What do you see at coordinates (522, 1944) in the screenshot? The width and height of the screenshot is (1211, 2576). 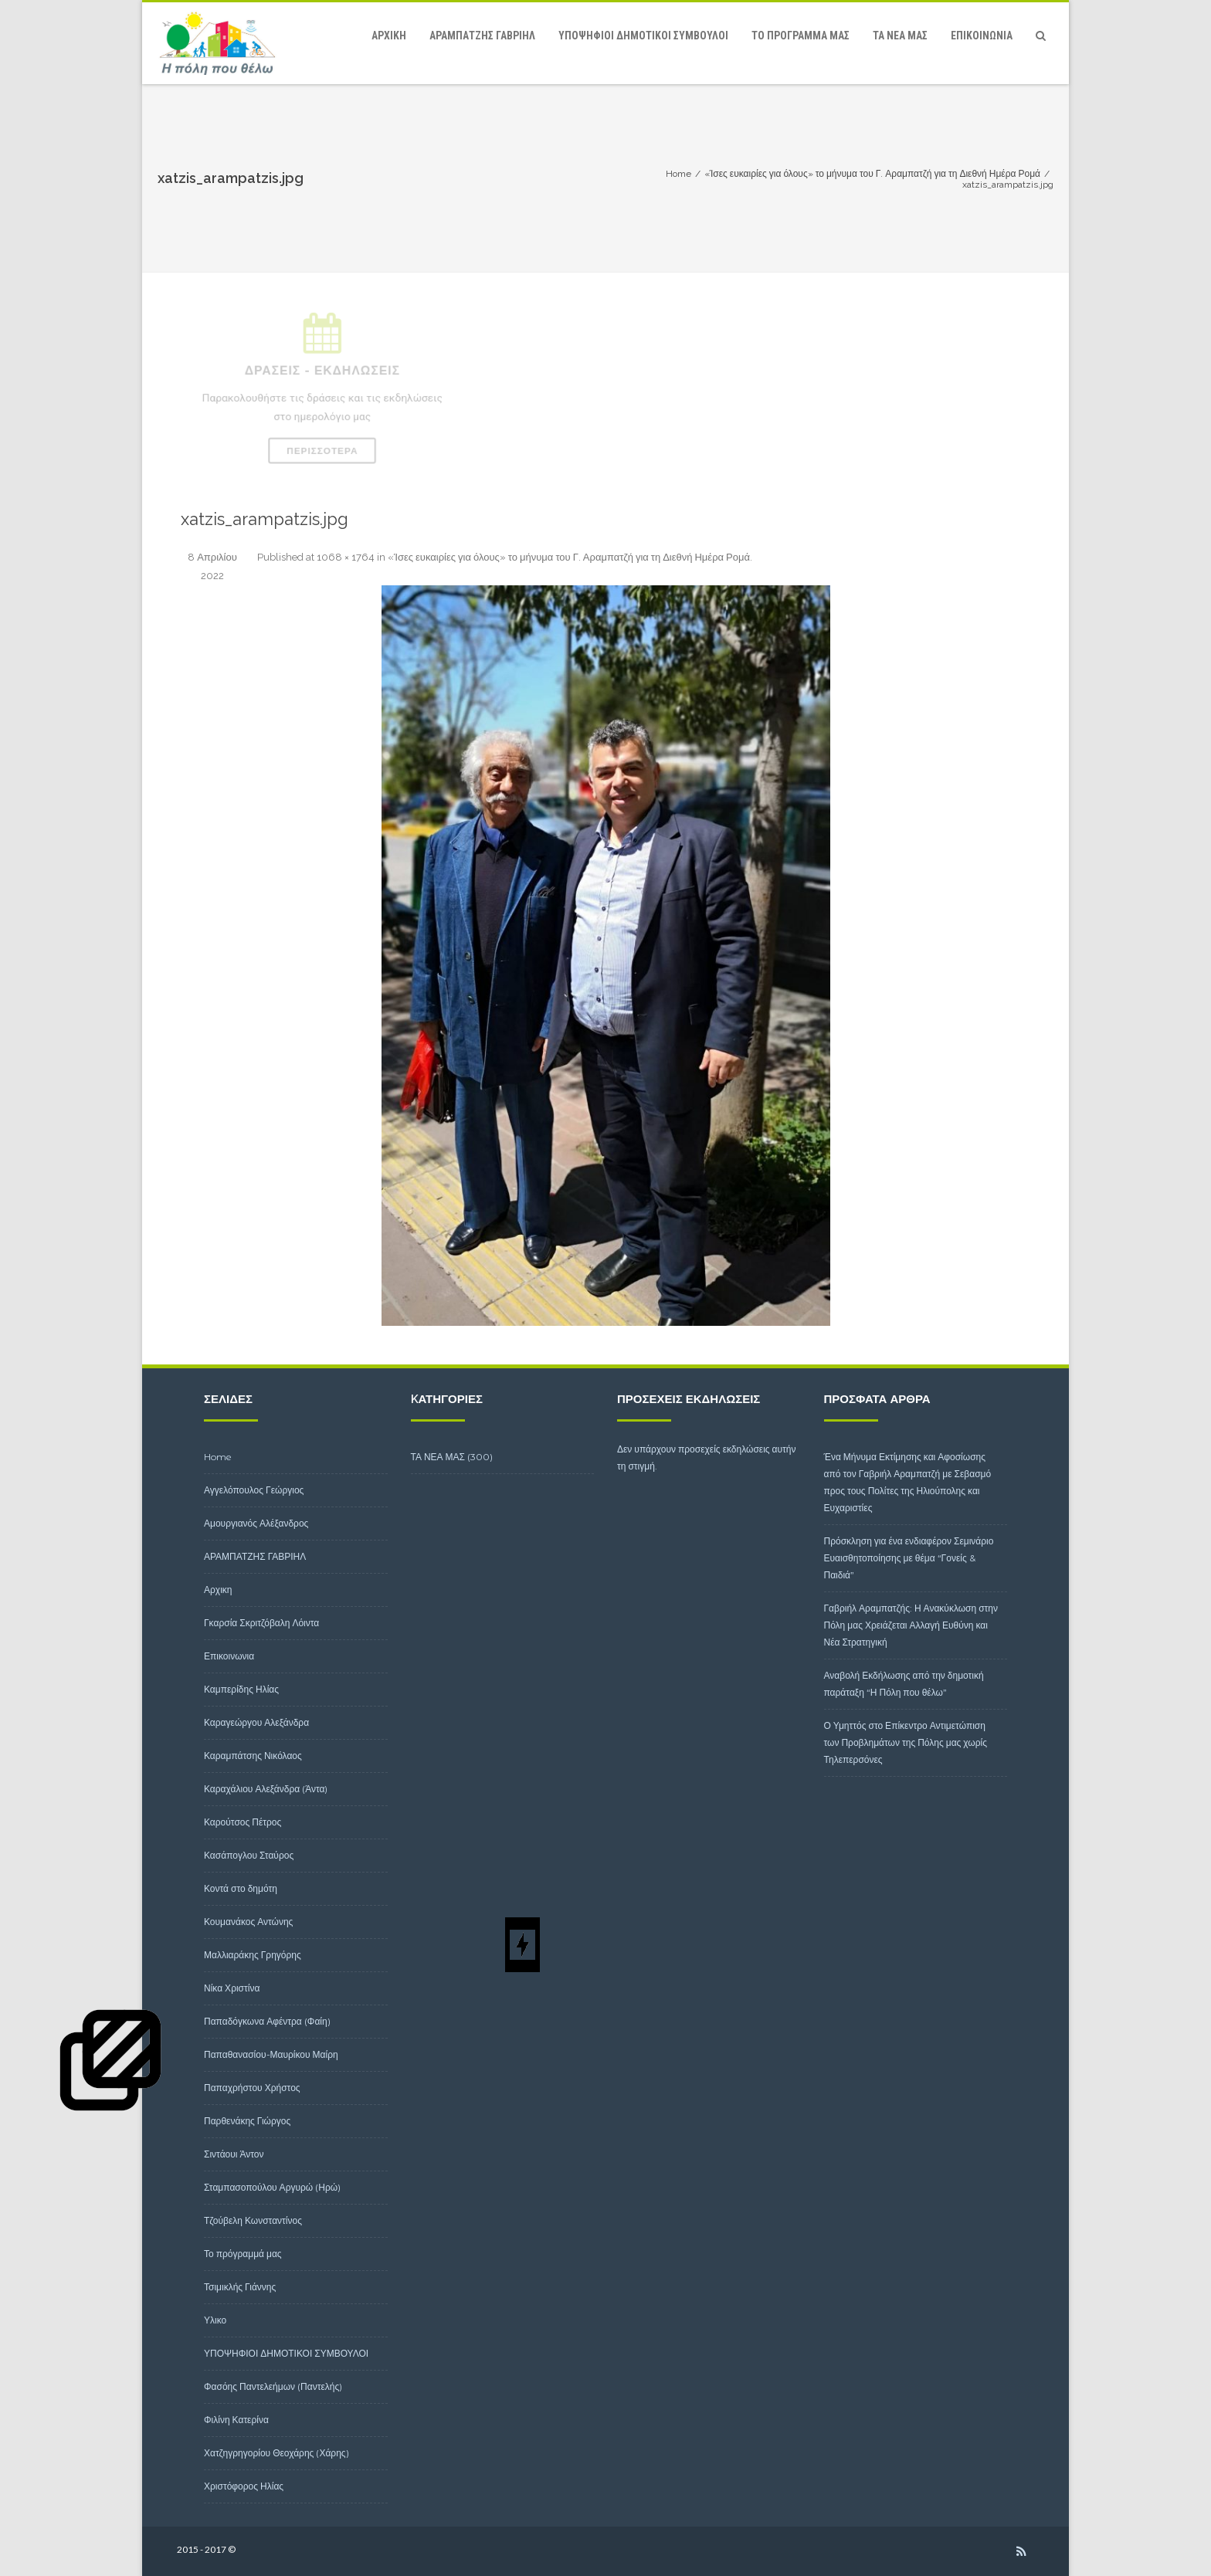 I see `find nearby electric vehicle charging stations` at bounding box center [522, 1944].